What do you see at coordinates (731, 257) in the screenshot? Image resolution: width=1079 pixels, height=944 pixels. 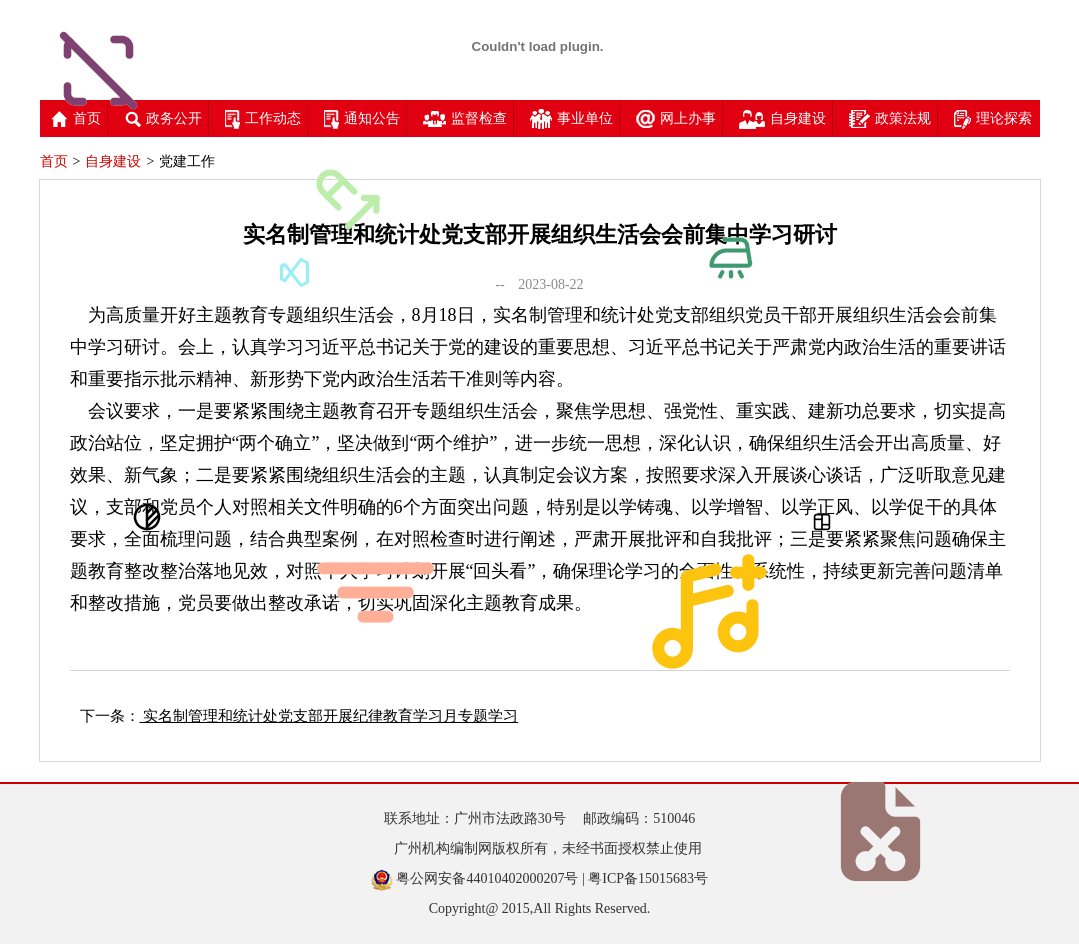 I see `indicates steam iron setting available` at bounding box center [731, 257].